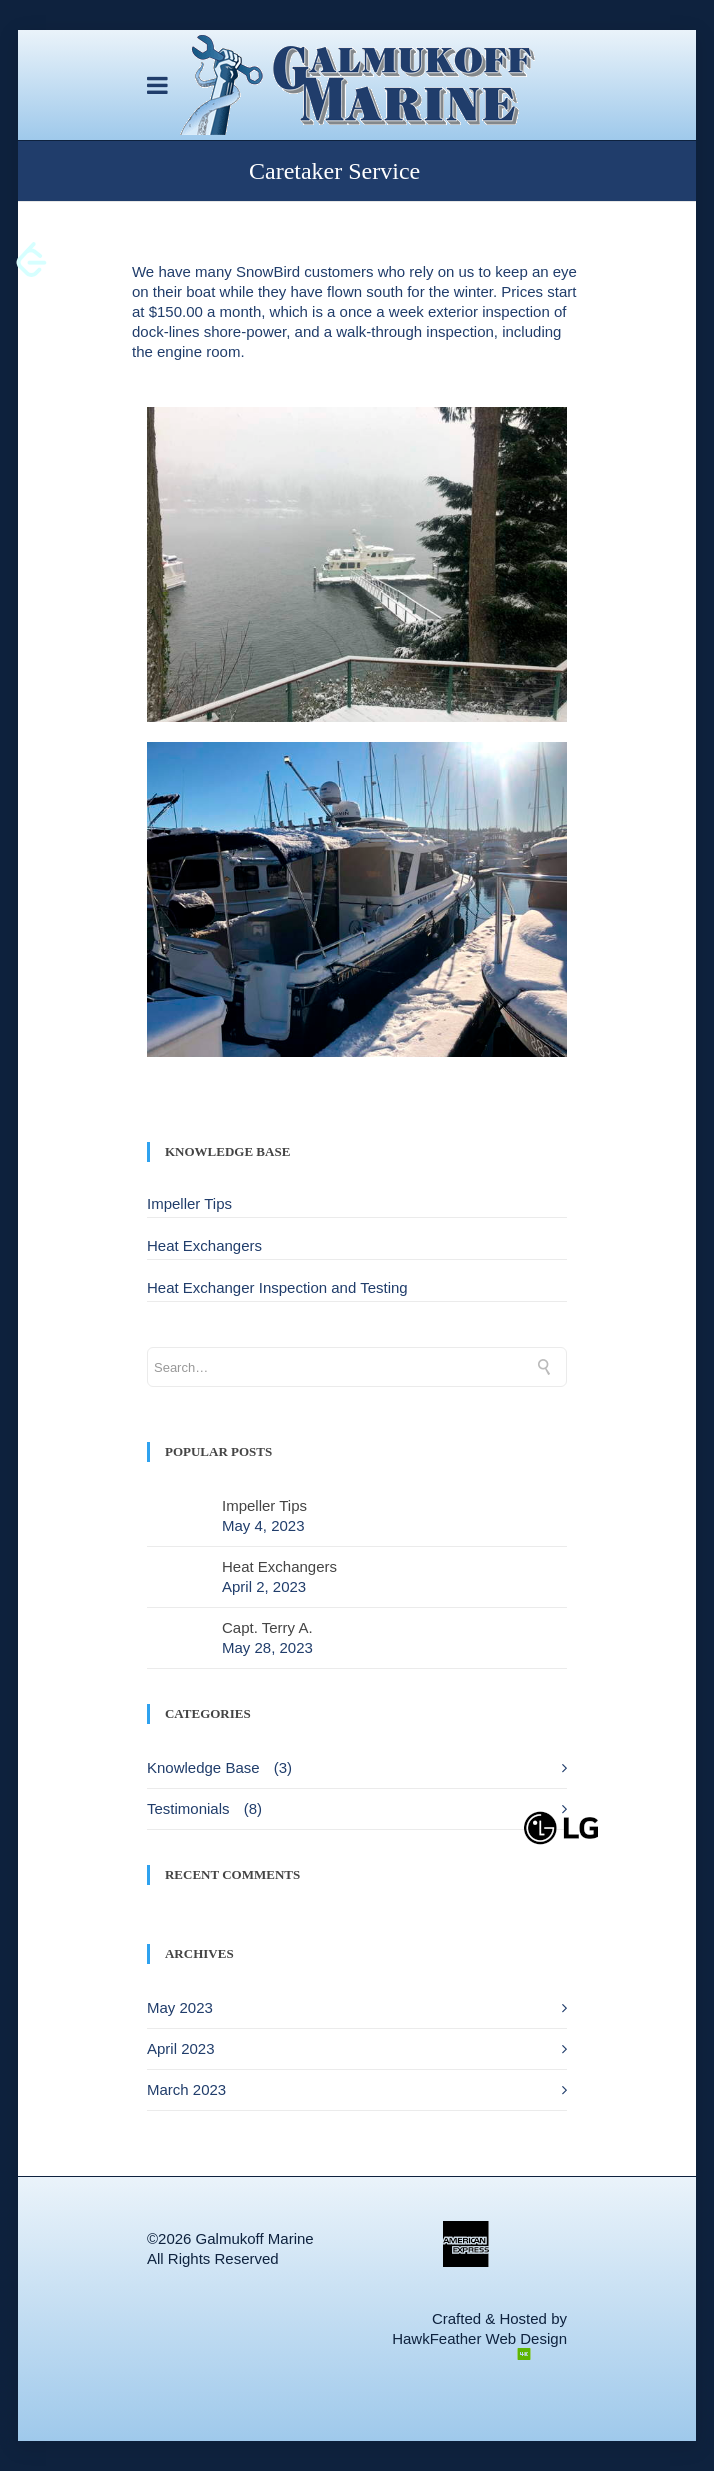 Image resolution: width=714 pixels, height=2471 pixels. I want to click on pay with American Express, so click(466, 2244).